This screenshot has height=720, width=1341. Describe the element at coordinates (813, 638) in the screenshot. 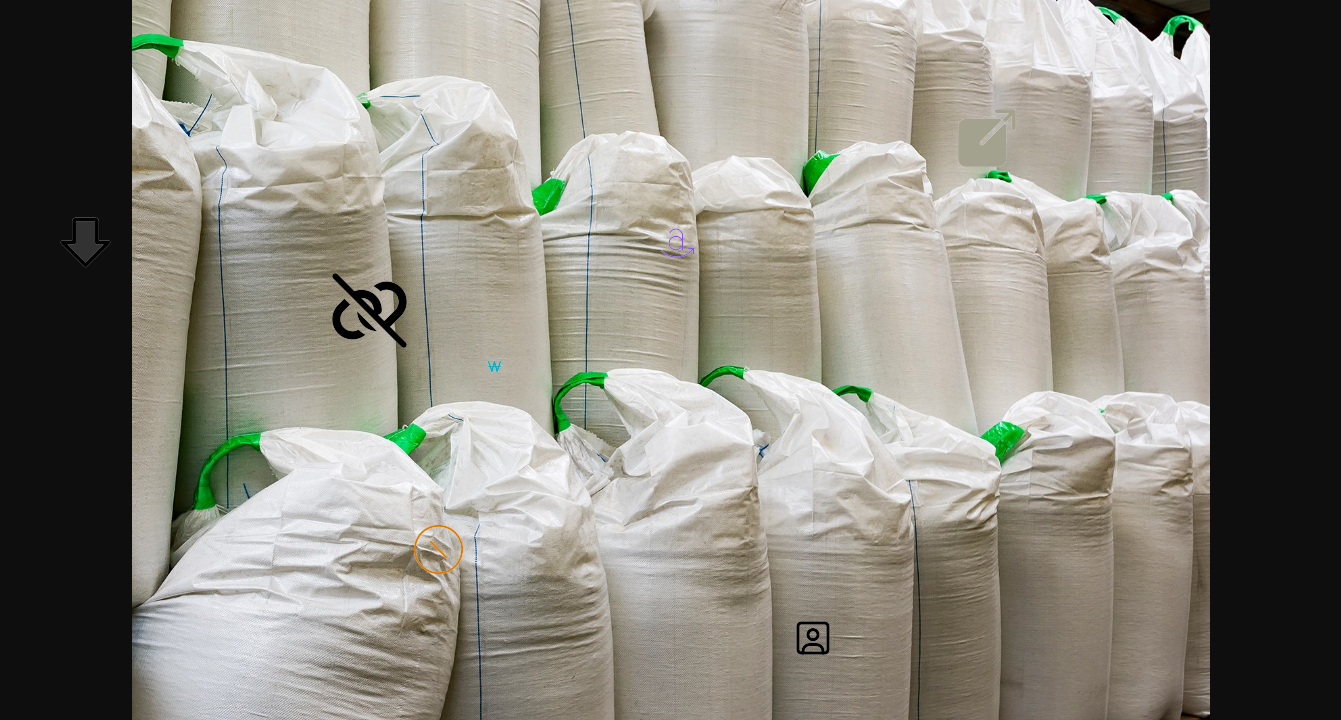

I see `view user profile` at that location.